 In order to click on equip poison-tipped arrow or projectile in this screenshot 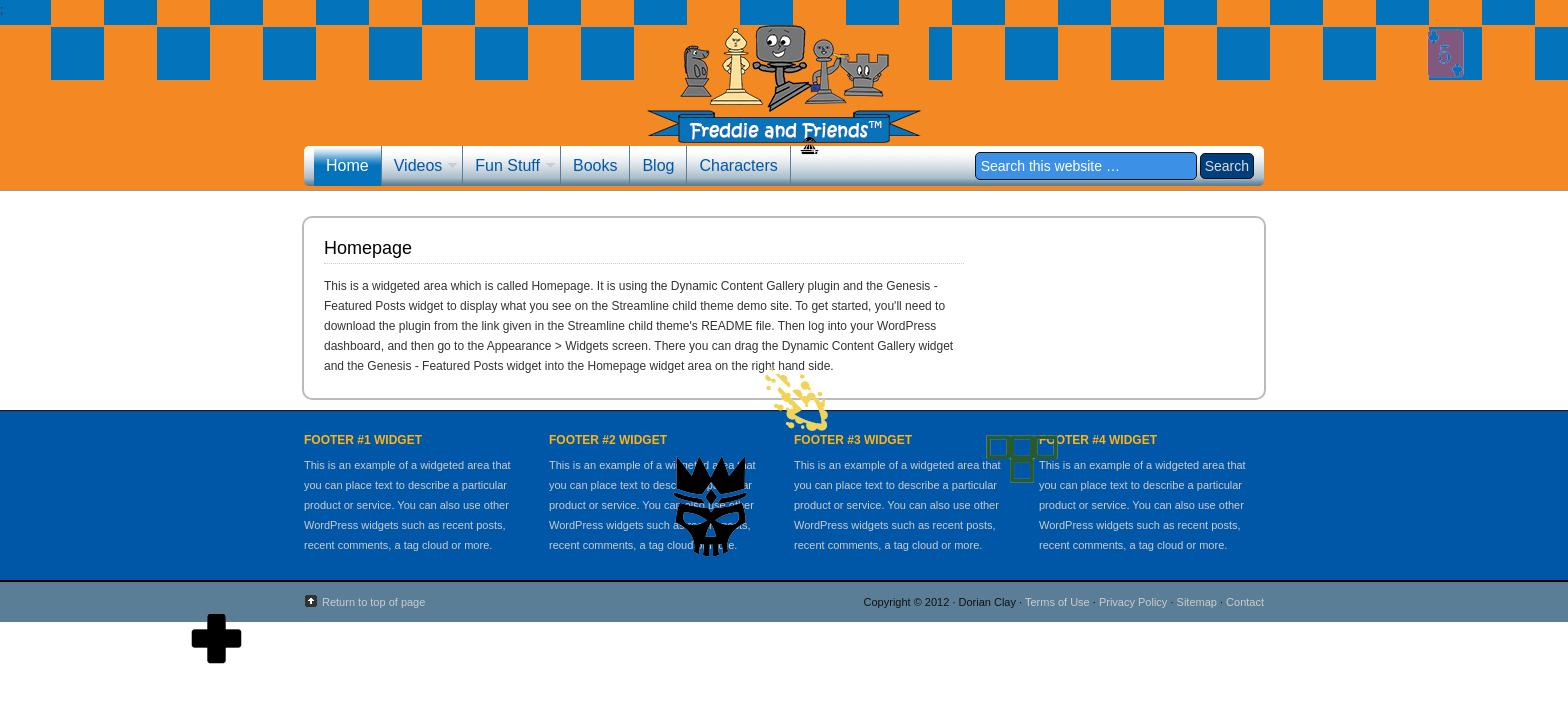, I will do `click(796, 399)`.